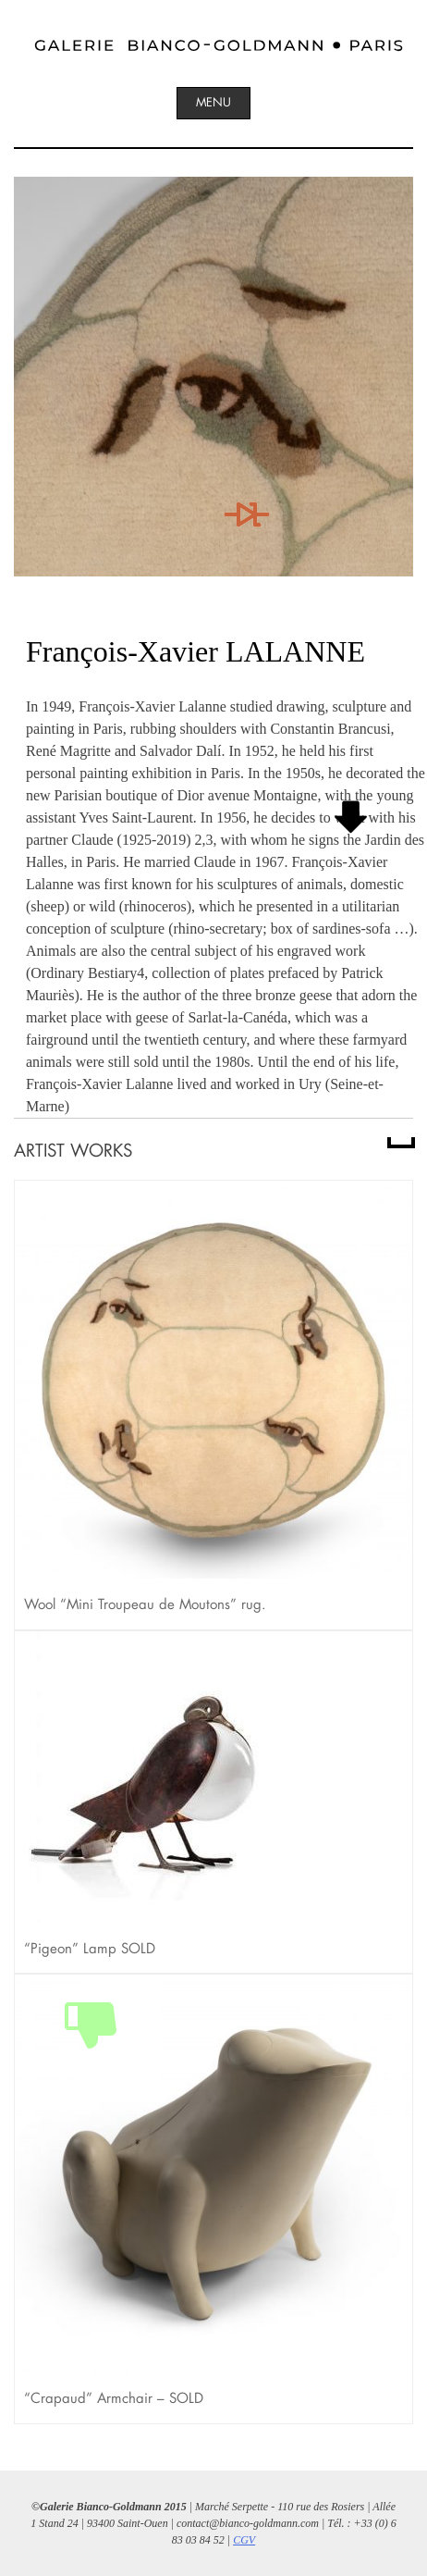 The image size is (427, 2576). What do you see at coordinates (247, 514) in the screenshot?
I see `zener diode circuit component symbol` at bounding box center [247, 514].